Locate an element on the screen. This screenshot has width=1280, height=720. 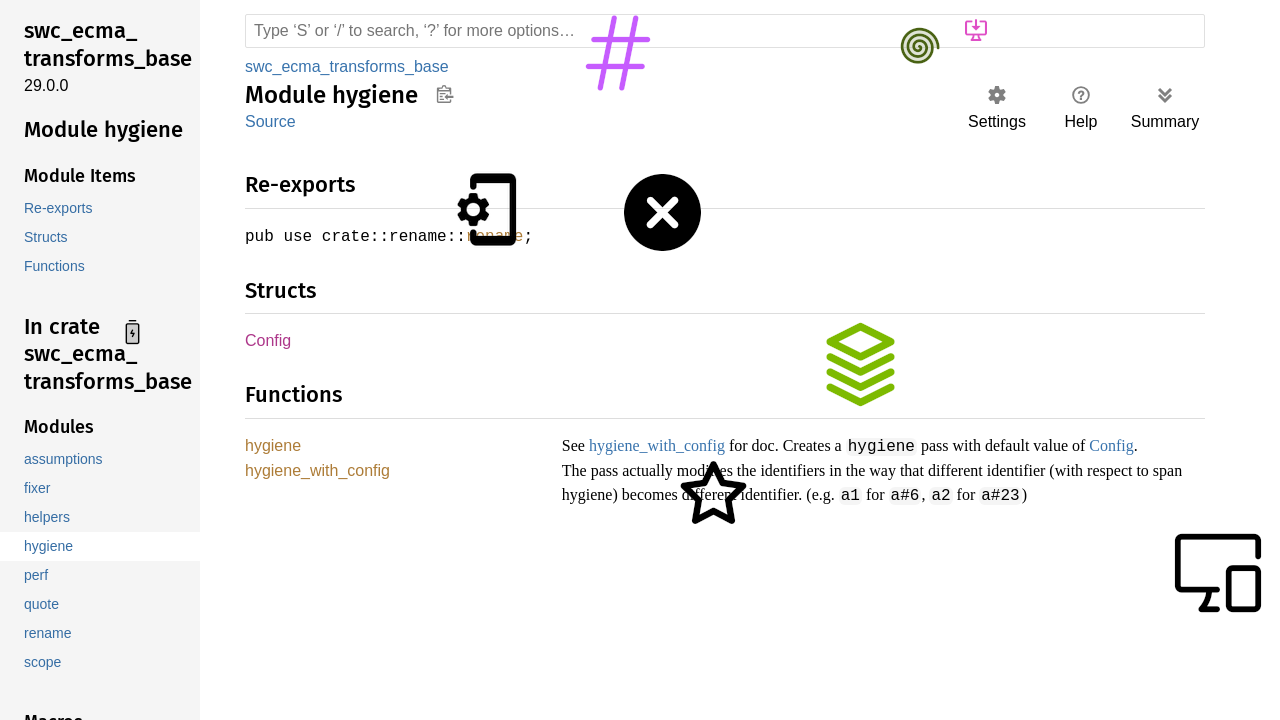
close or dismiss a dialog is located at coordinates (662, 212).